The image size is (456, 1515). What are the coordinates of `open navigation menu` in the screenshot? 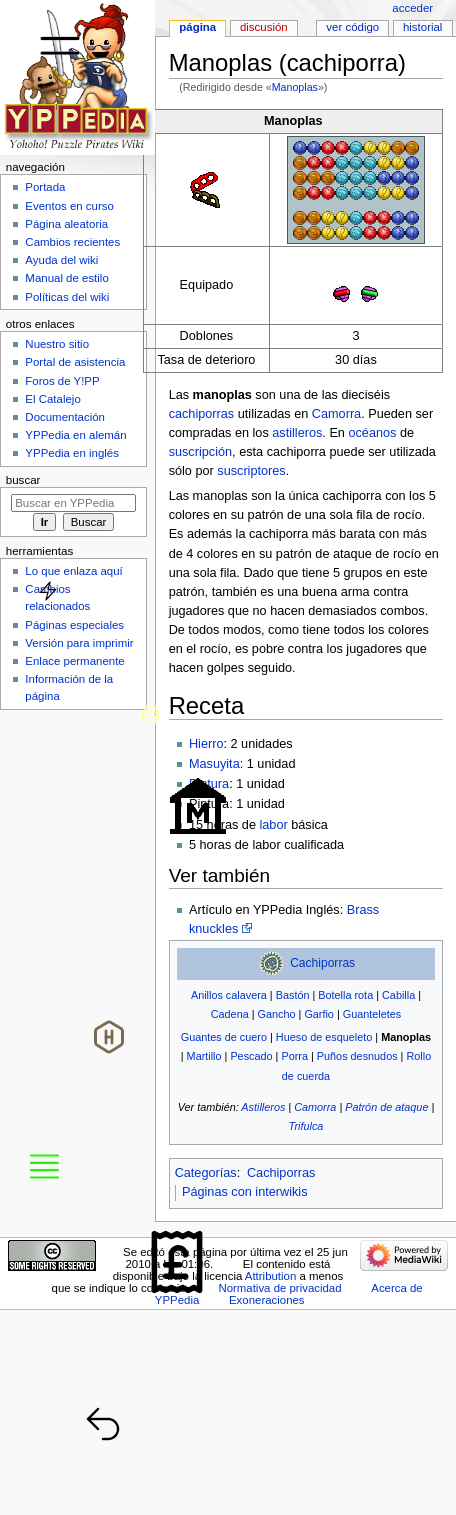 It's located at (60, 45).